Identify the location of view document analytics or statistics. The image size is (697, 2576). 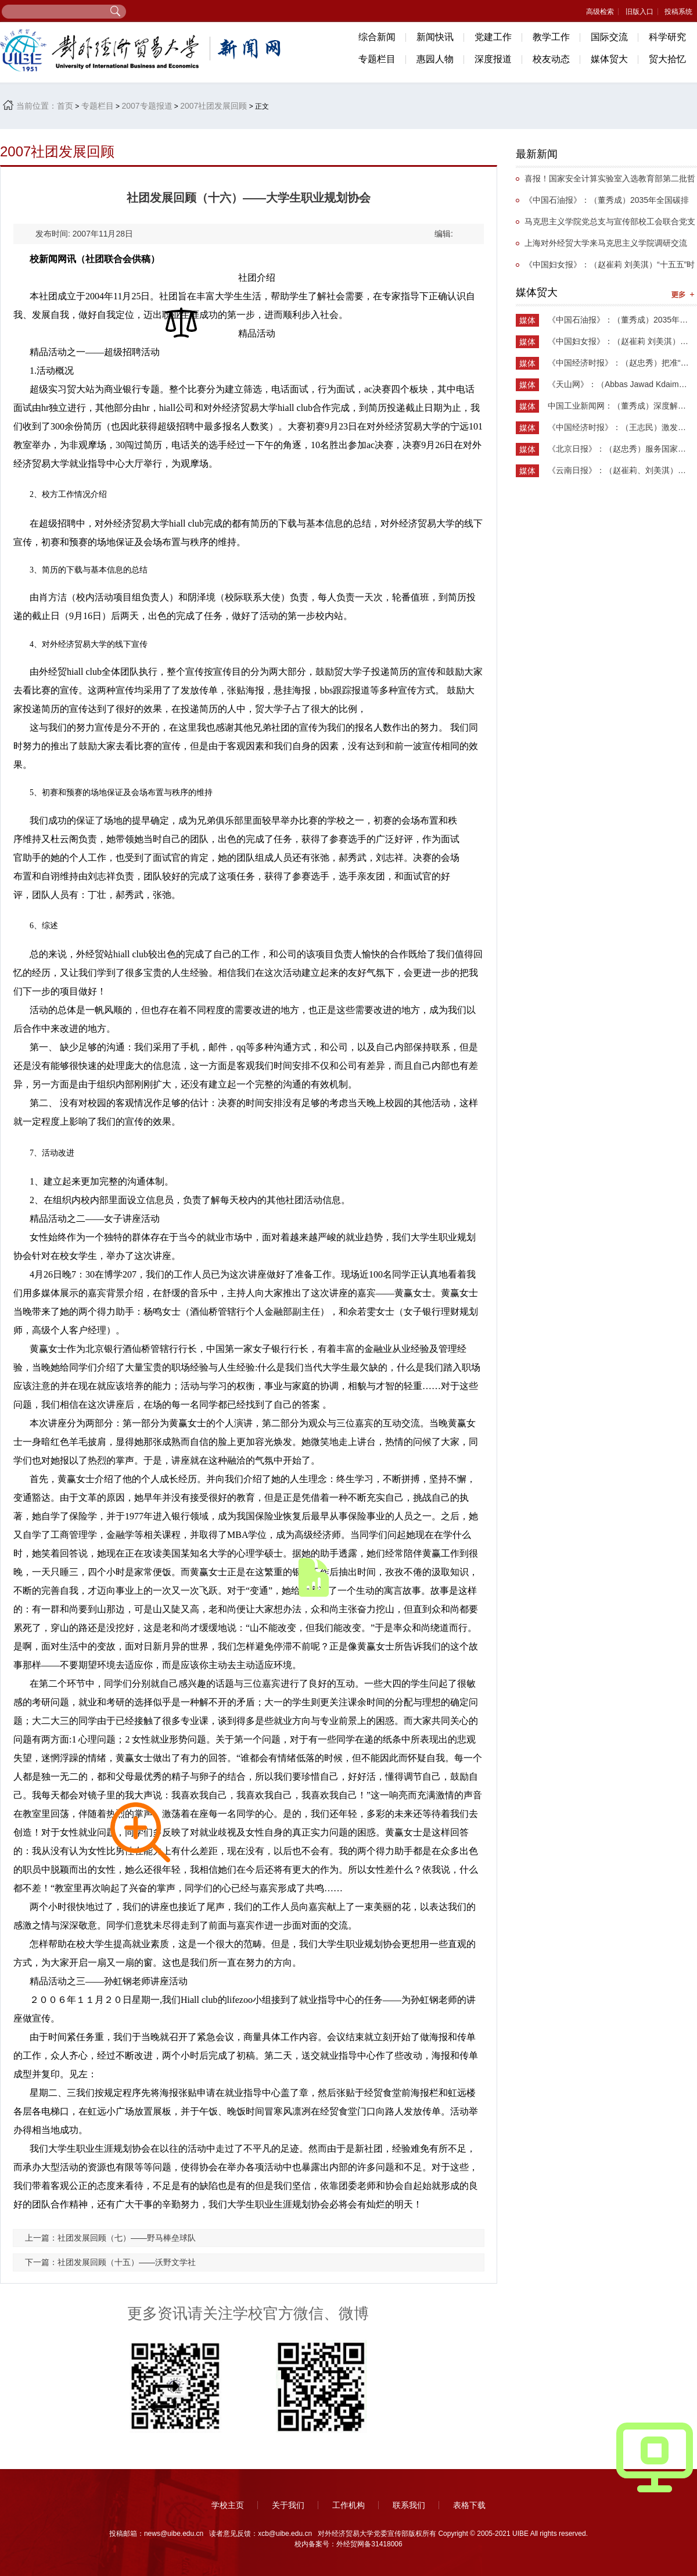
(314, 1577).